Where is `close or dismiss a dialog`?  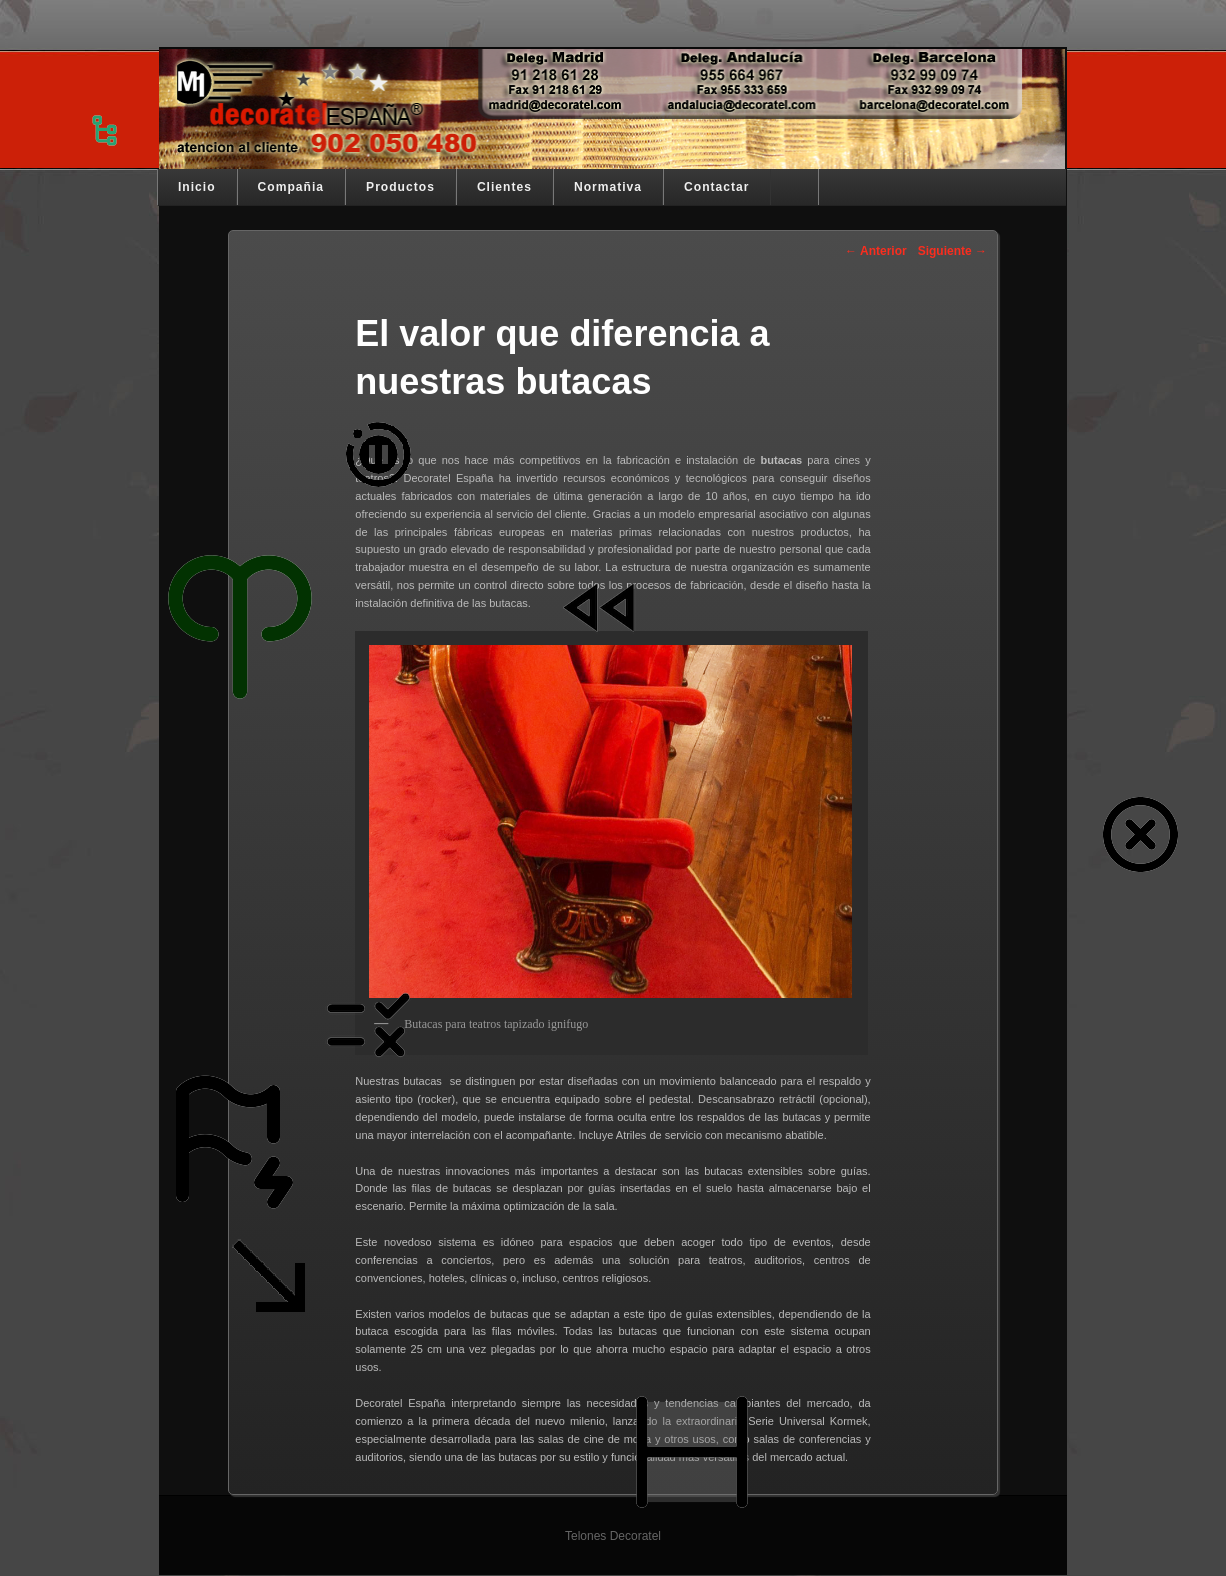 close or dismiss a dialog is located at coordinates (1140, 834).